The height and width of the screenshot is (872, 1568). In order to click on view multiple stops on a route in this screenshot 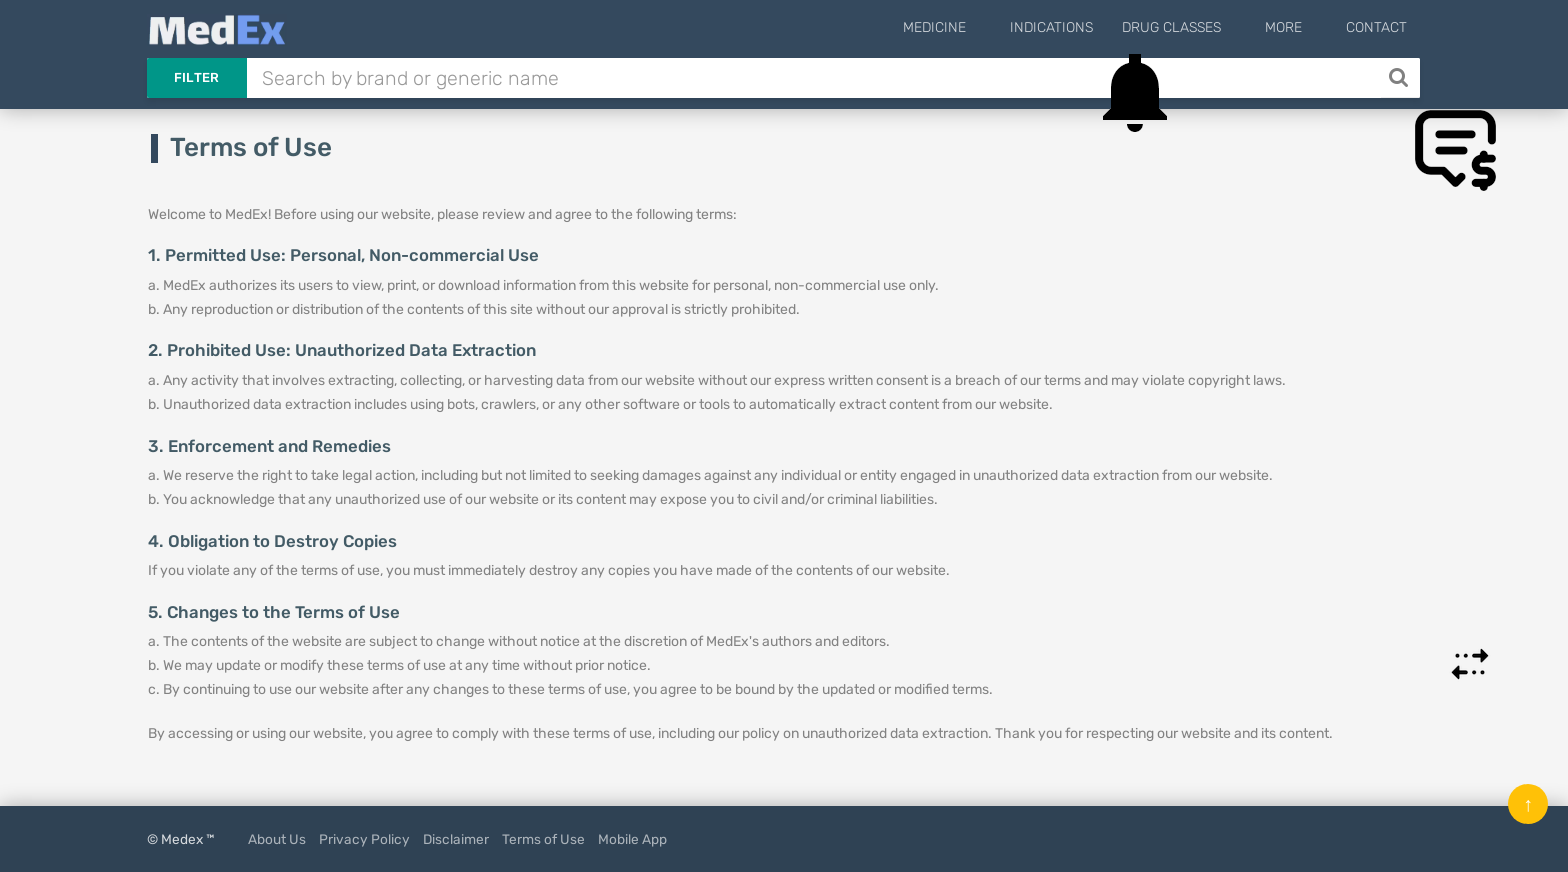, I will do `click(1470, 664)`.